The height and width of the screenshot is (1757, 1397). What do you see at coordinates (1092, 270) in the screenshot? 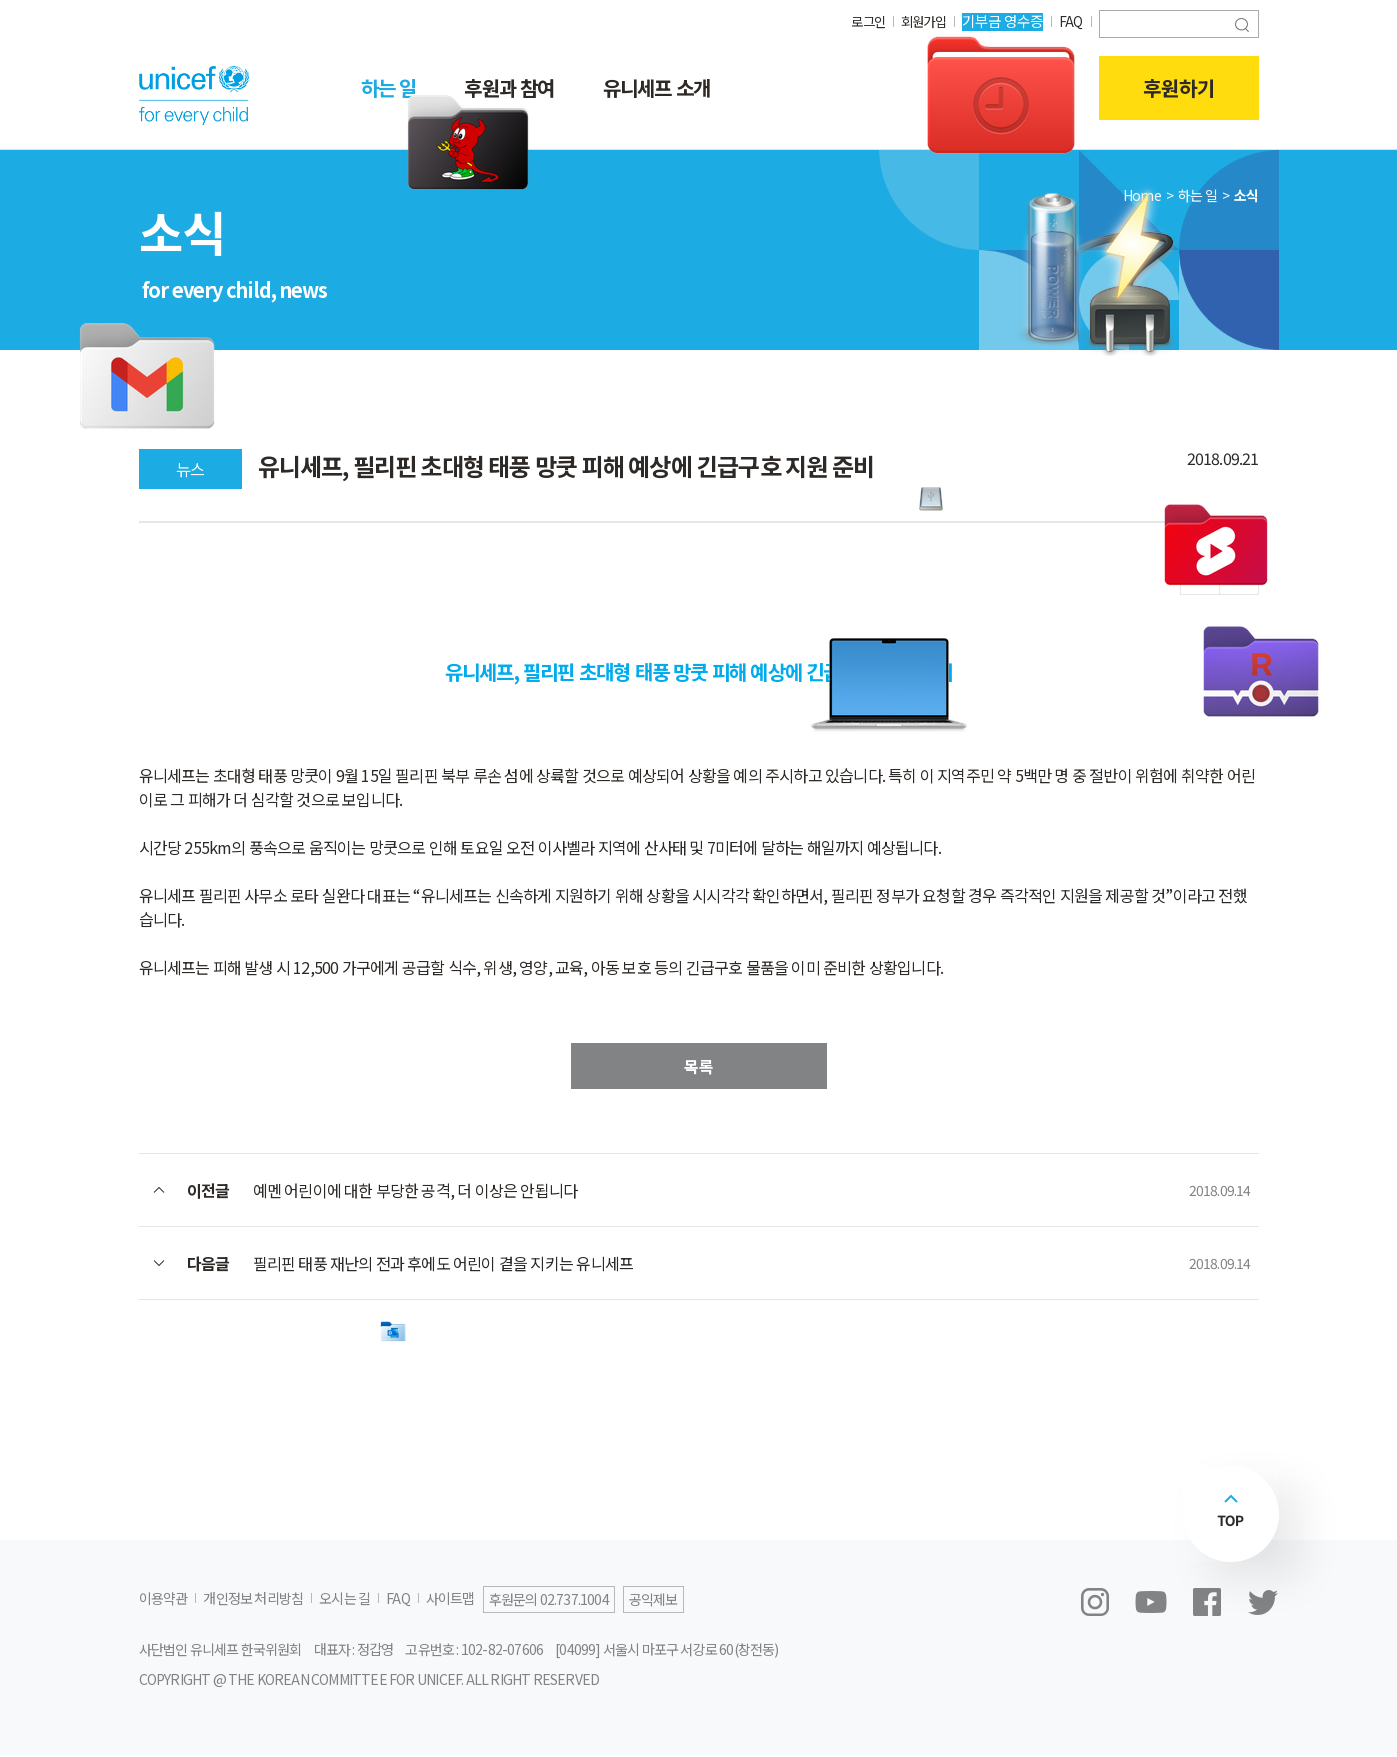
I see `indicates battery is charging with good charge level` at bounding box center [1092, 270].